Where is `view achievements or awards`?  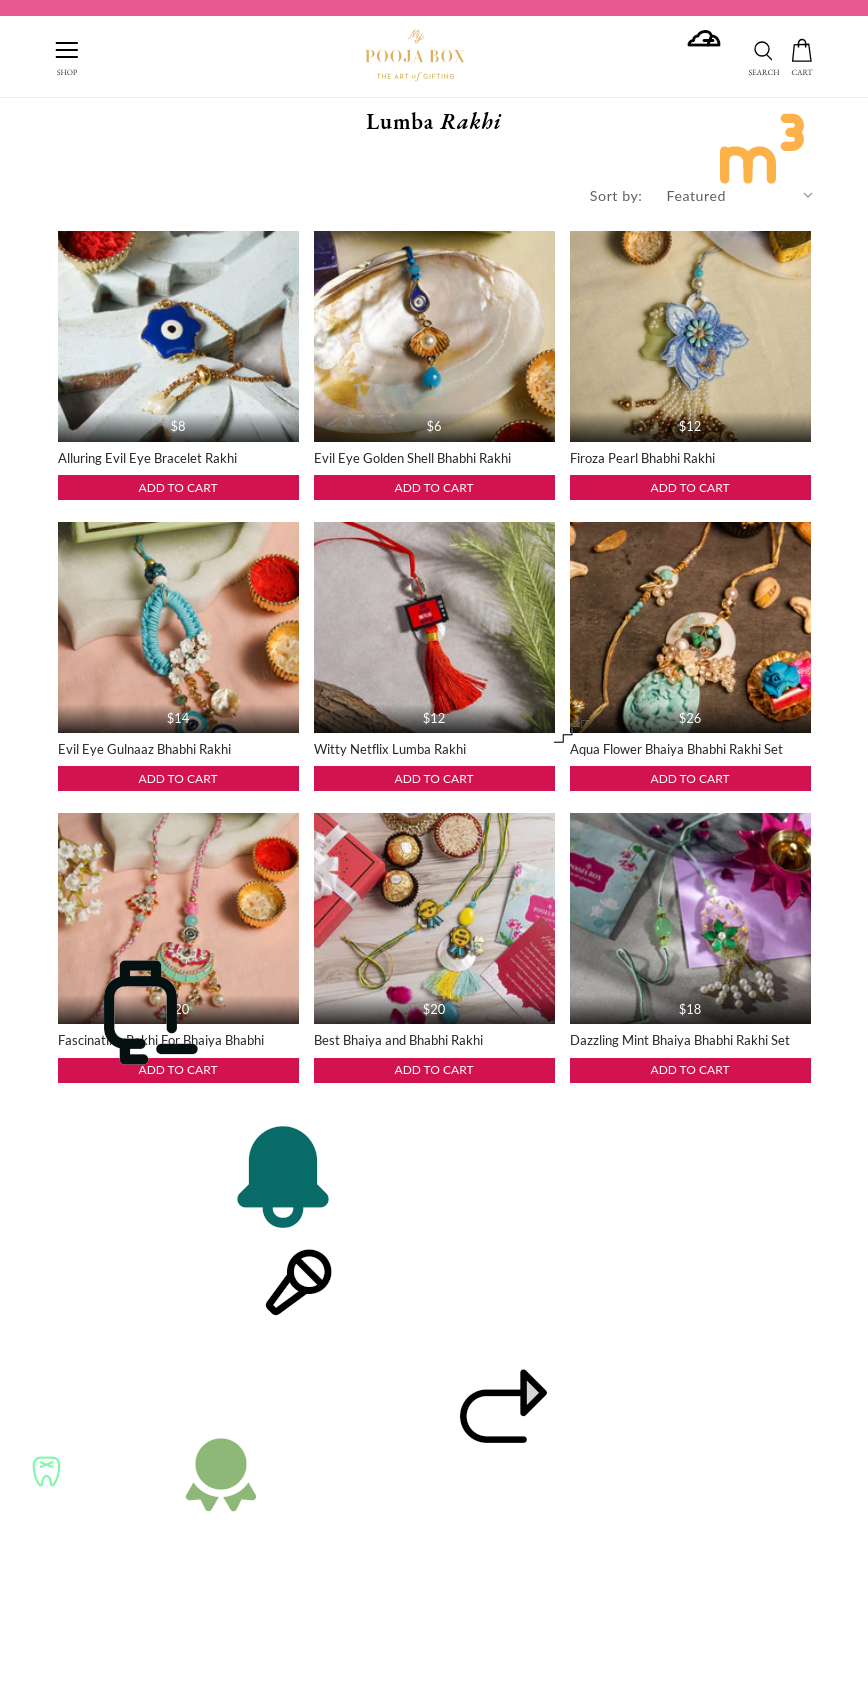 view achievements or awards is located at coordinates (221, 1475).